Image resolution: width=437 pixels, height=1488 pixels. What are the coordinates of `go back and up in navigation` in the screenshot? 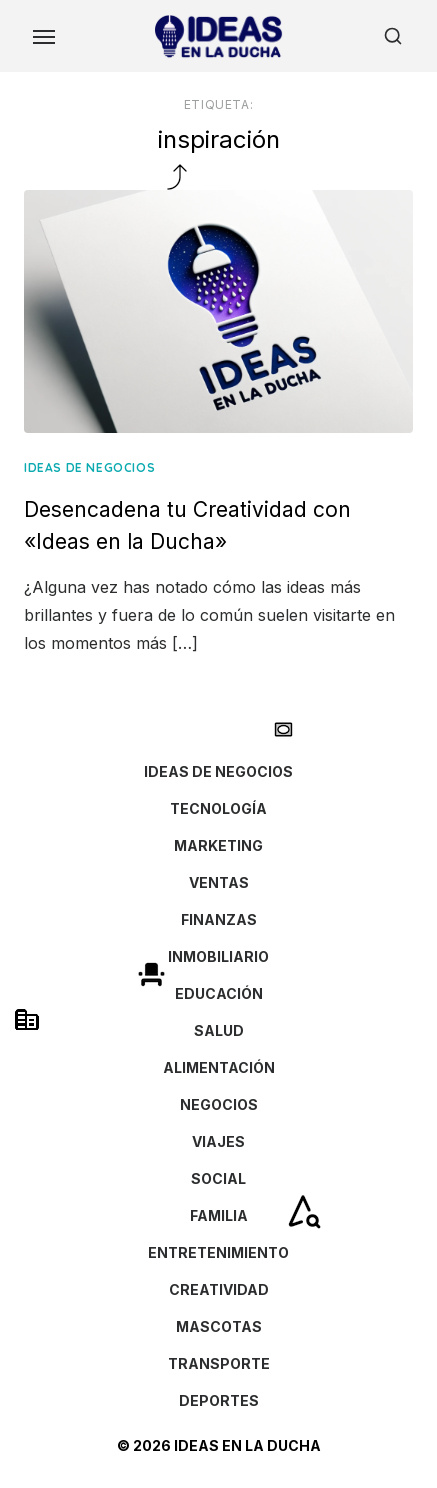 It's located at (177, 177).